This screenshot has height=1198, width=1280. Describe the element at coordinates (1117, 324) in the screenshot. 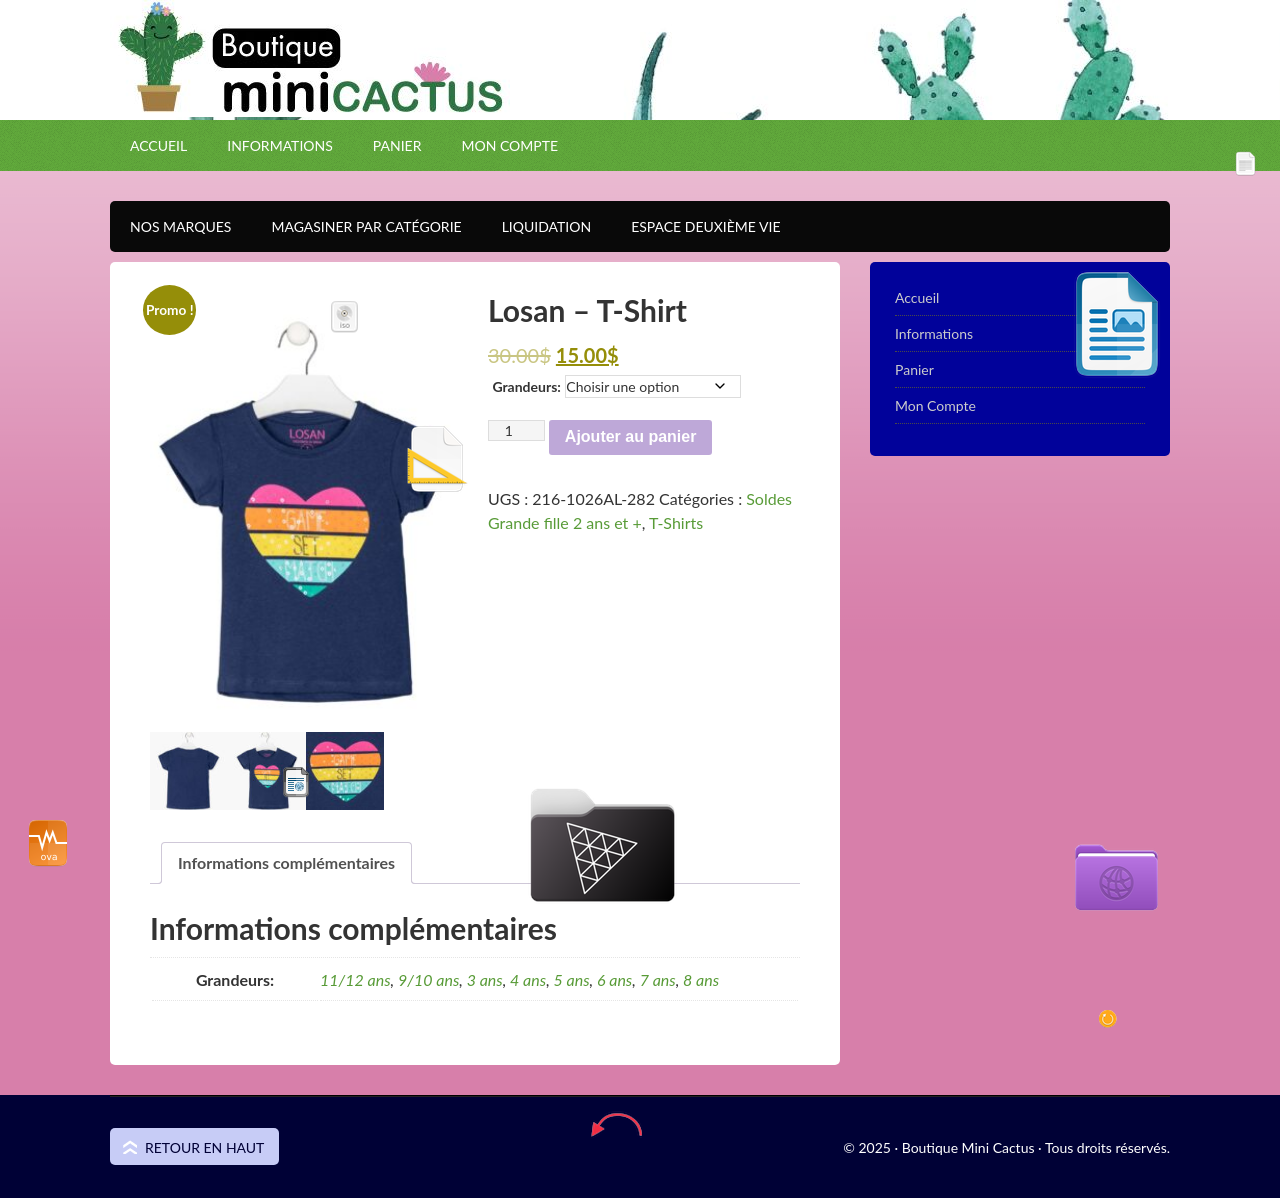

I see `open an opendocument text template file` at that location.